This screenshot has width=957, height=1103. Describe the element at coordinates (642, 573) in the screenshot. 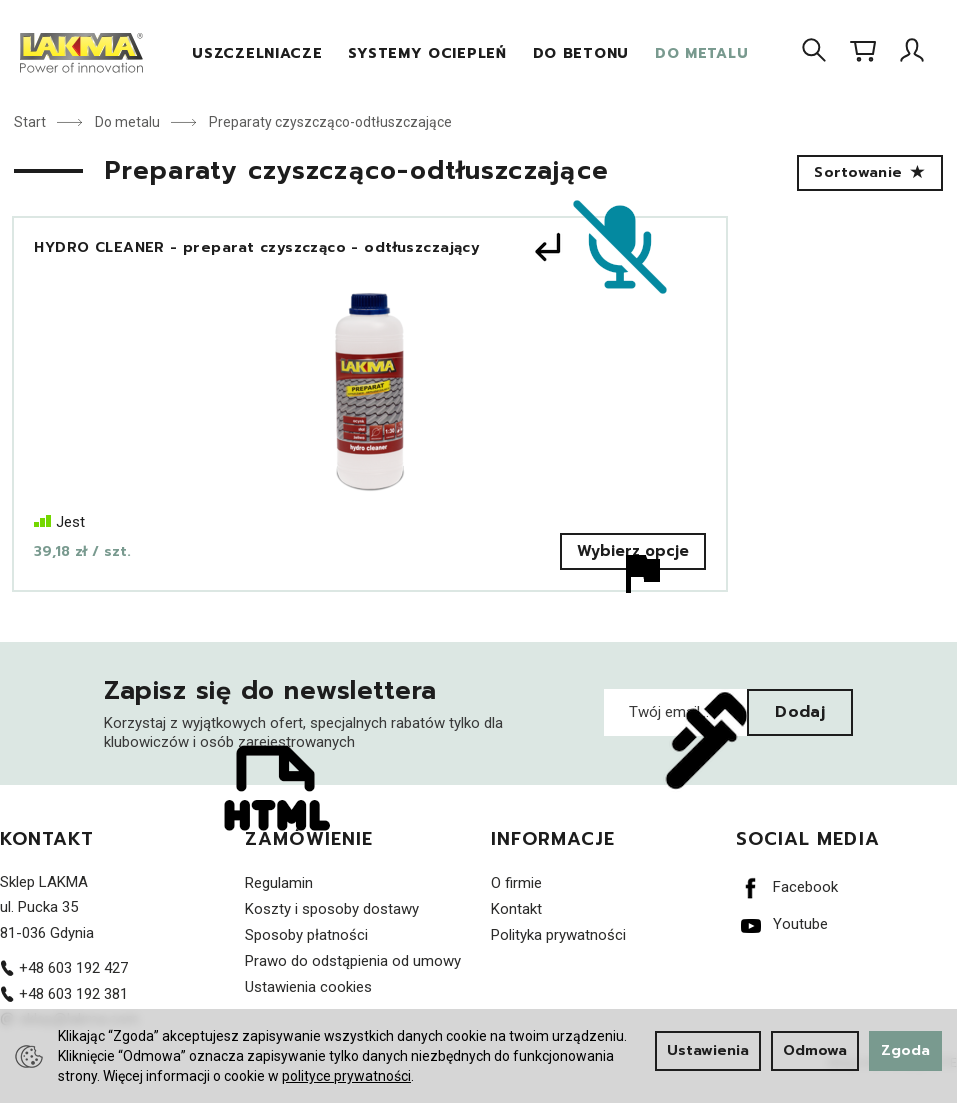

I see `flag or report content` at that location.